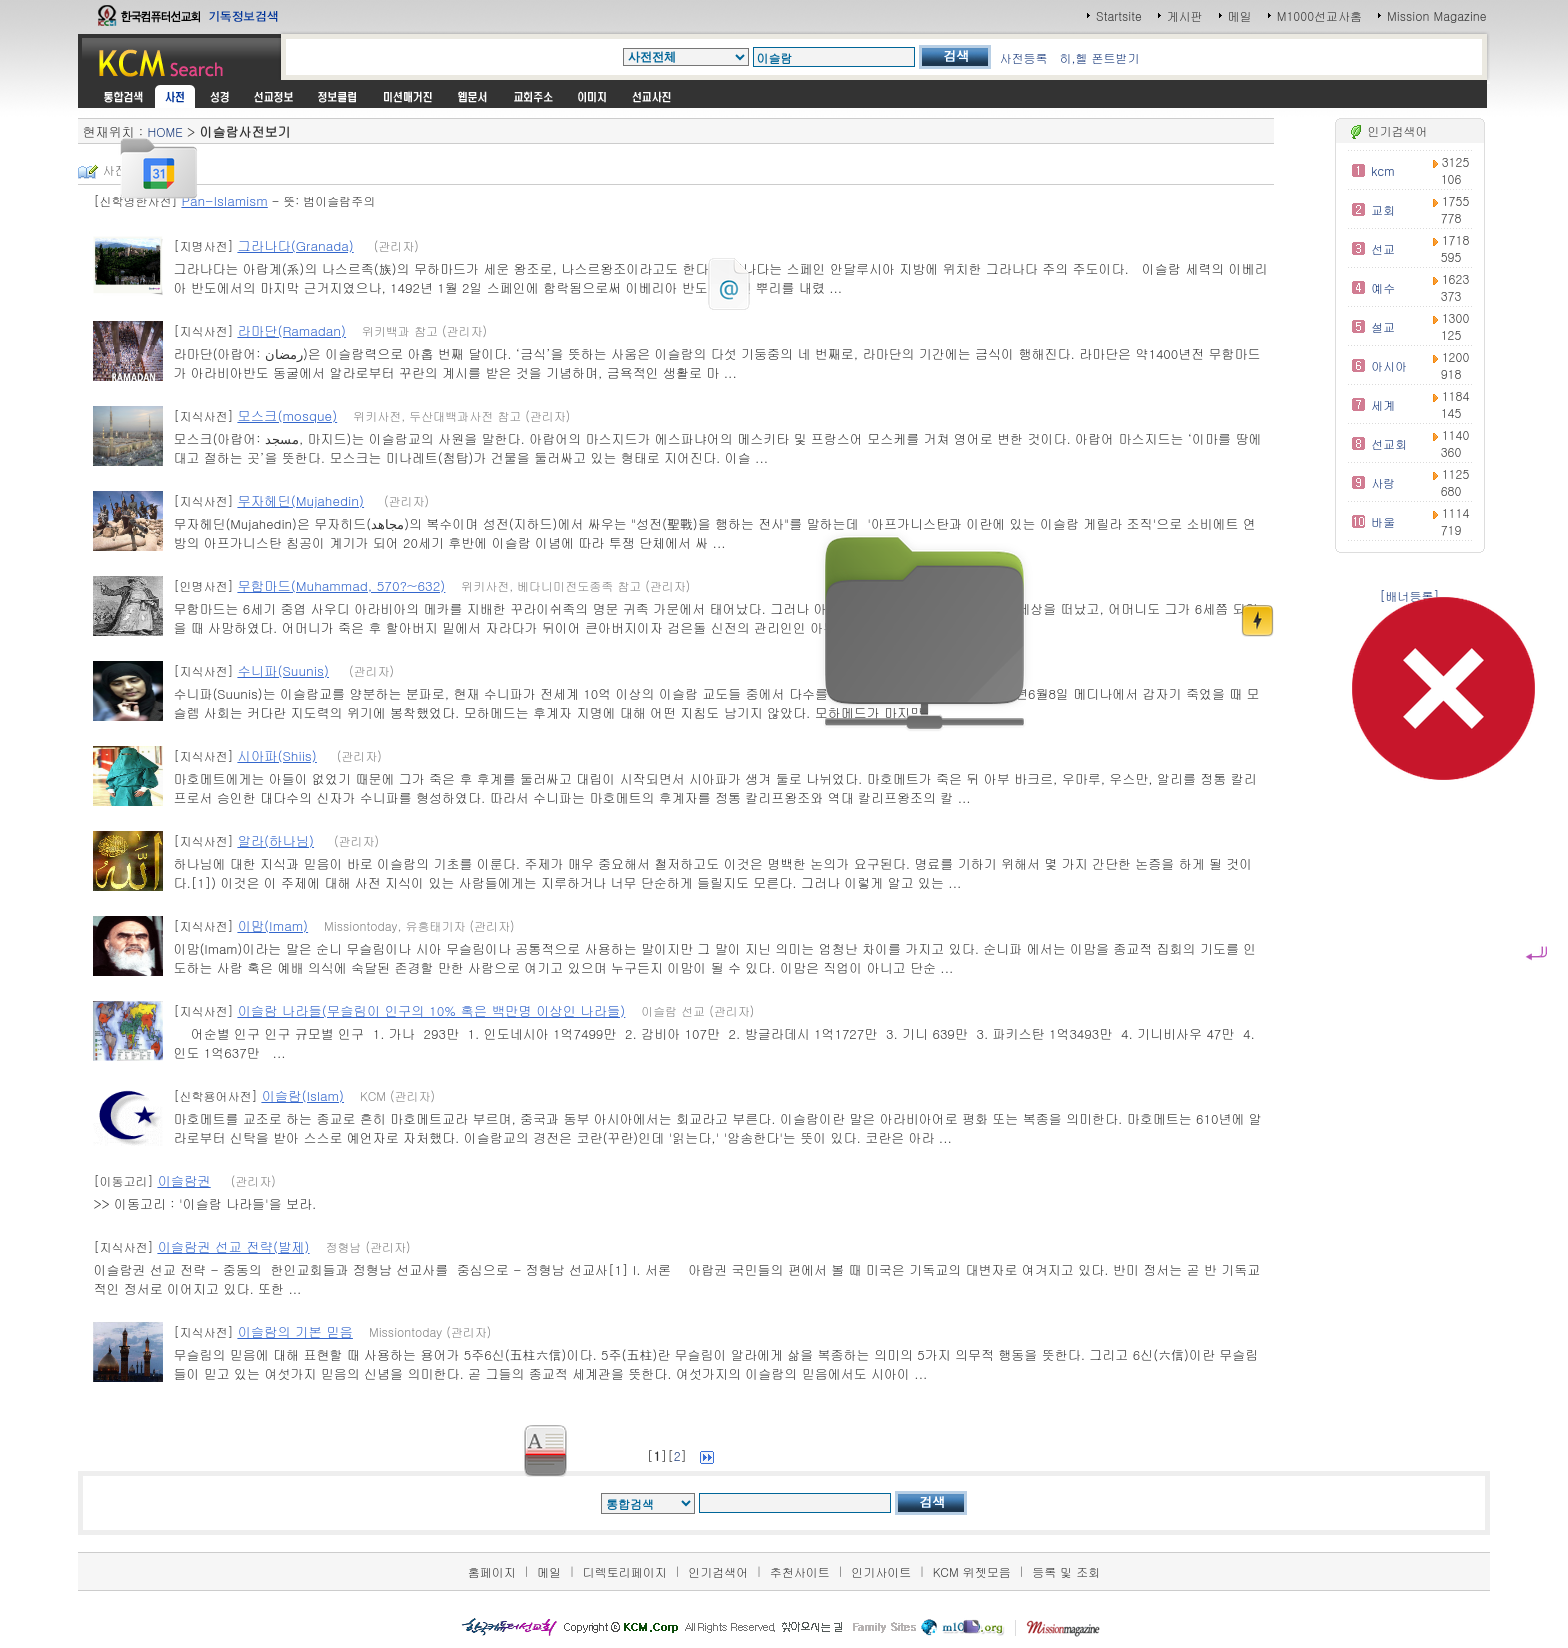 The image size is (1568, 1648). Describe the element at coordinates (158, 170) in the screenshot. I see `open folder containing google calendar files` at that location.